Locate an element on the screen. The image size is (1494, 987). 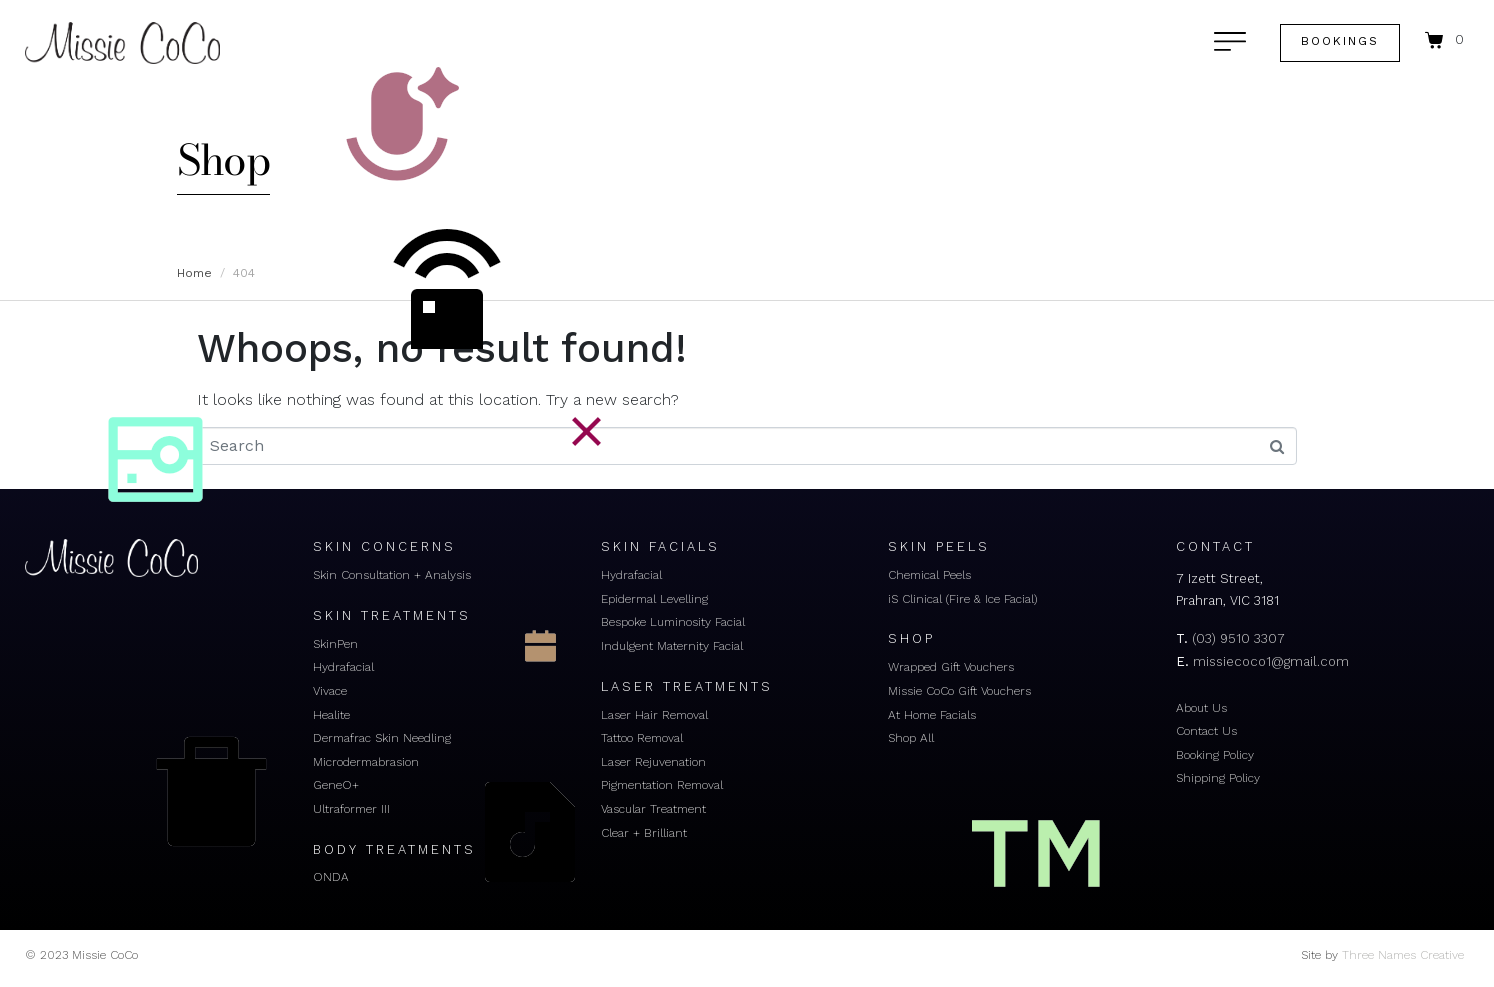
indicates trademarked content or branding is located at coordinates (1038, 853).